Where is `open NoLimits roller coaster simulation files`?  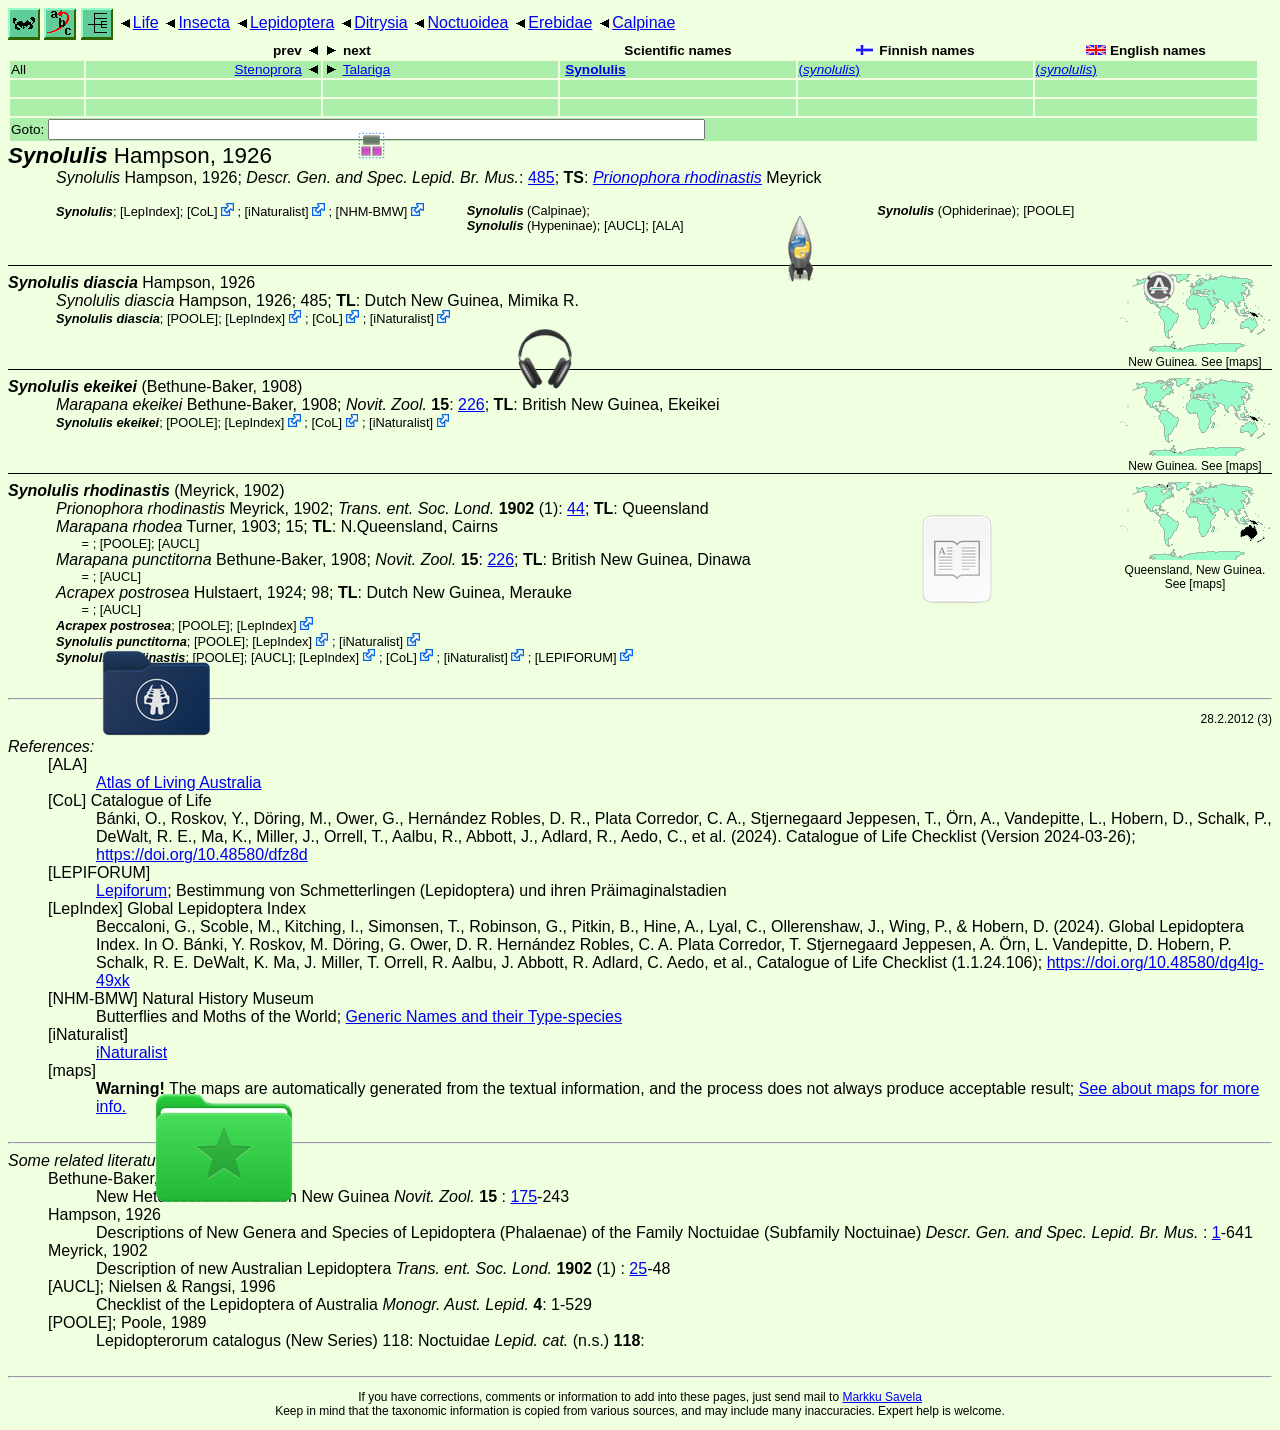
open NoLimits roller coaster simulation files is located at coordinates (156, 696).